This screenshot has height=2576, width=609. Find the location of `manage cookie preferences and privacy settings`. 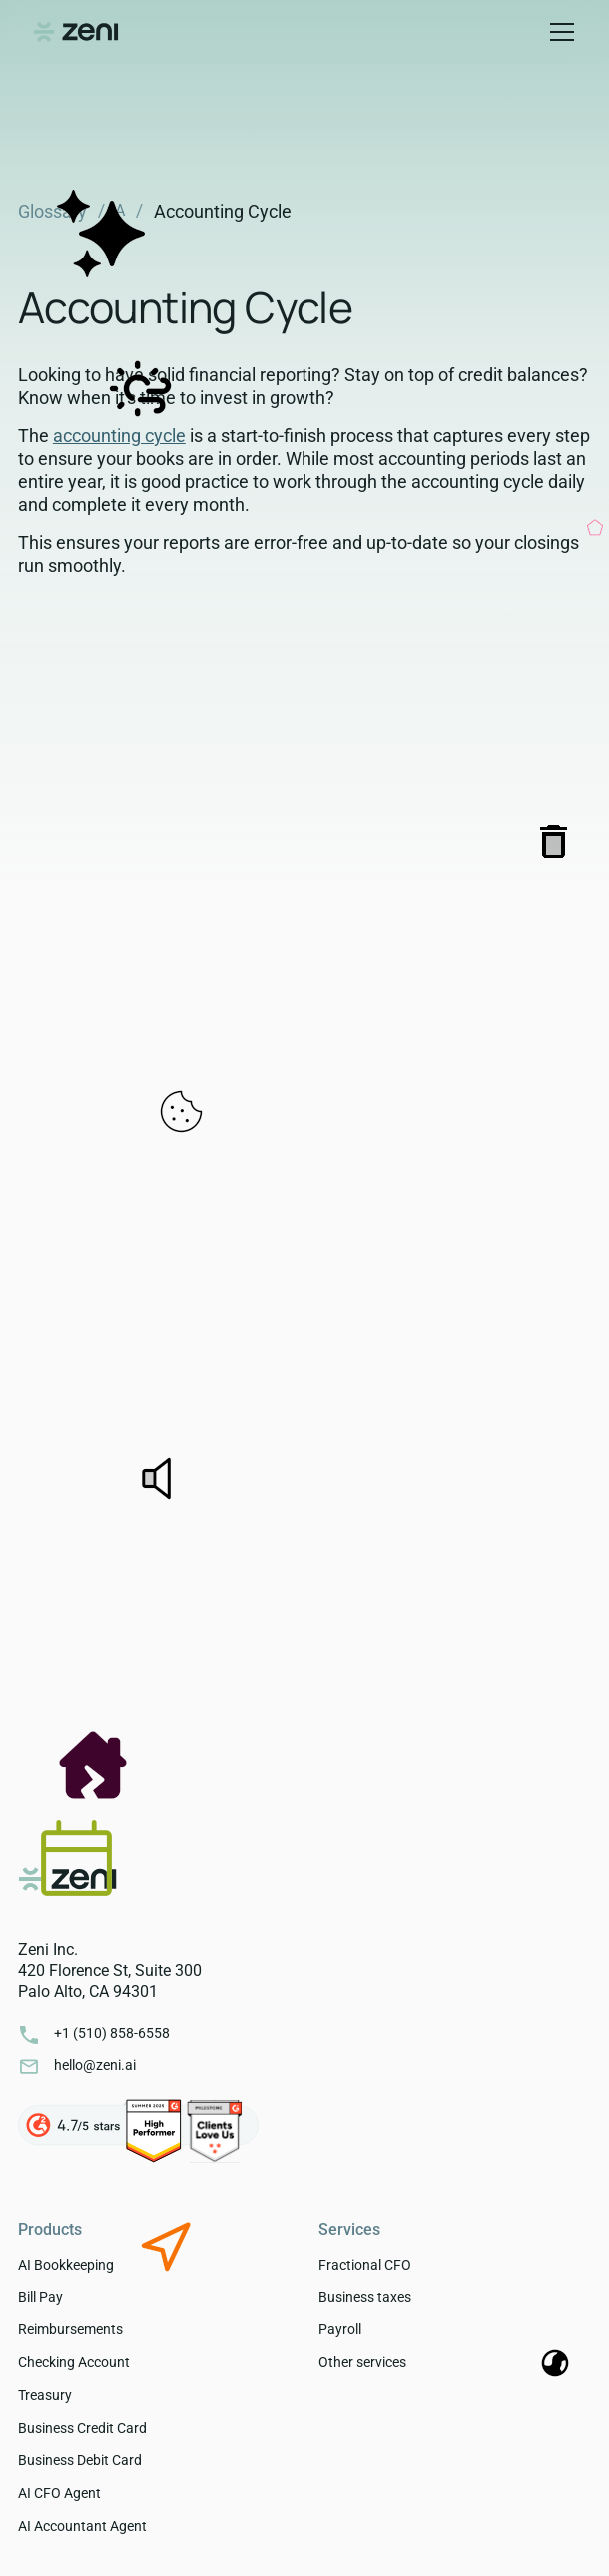

manage cookie preferences and privacy settings is located at coordinates (181, 1111).